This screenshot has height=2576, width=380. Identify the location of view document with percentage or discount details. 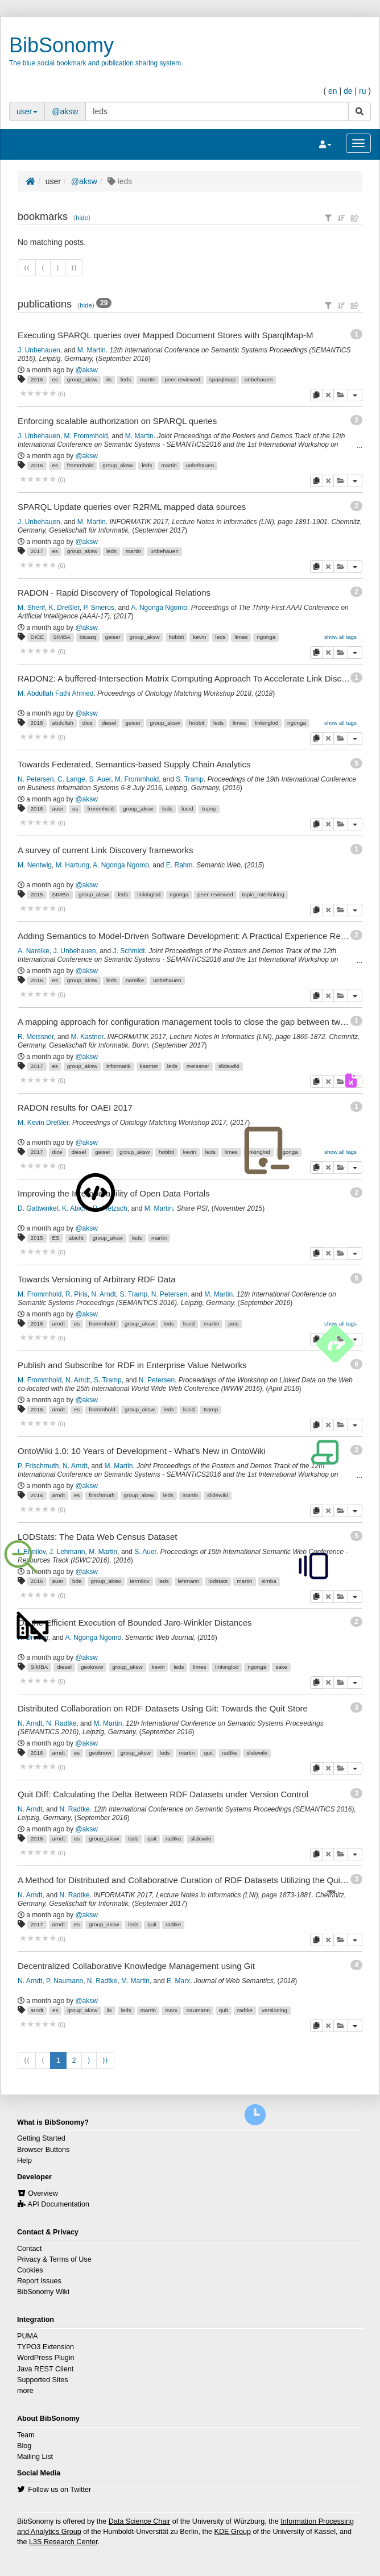
(351, 1081).